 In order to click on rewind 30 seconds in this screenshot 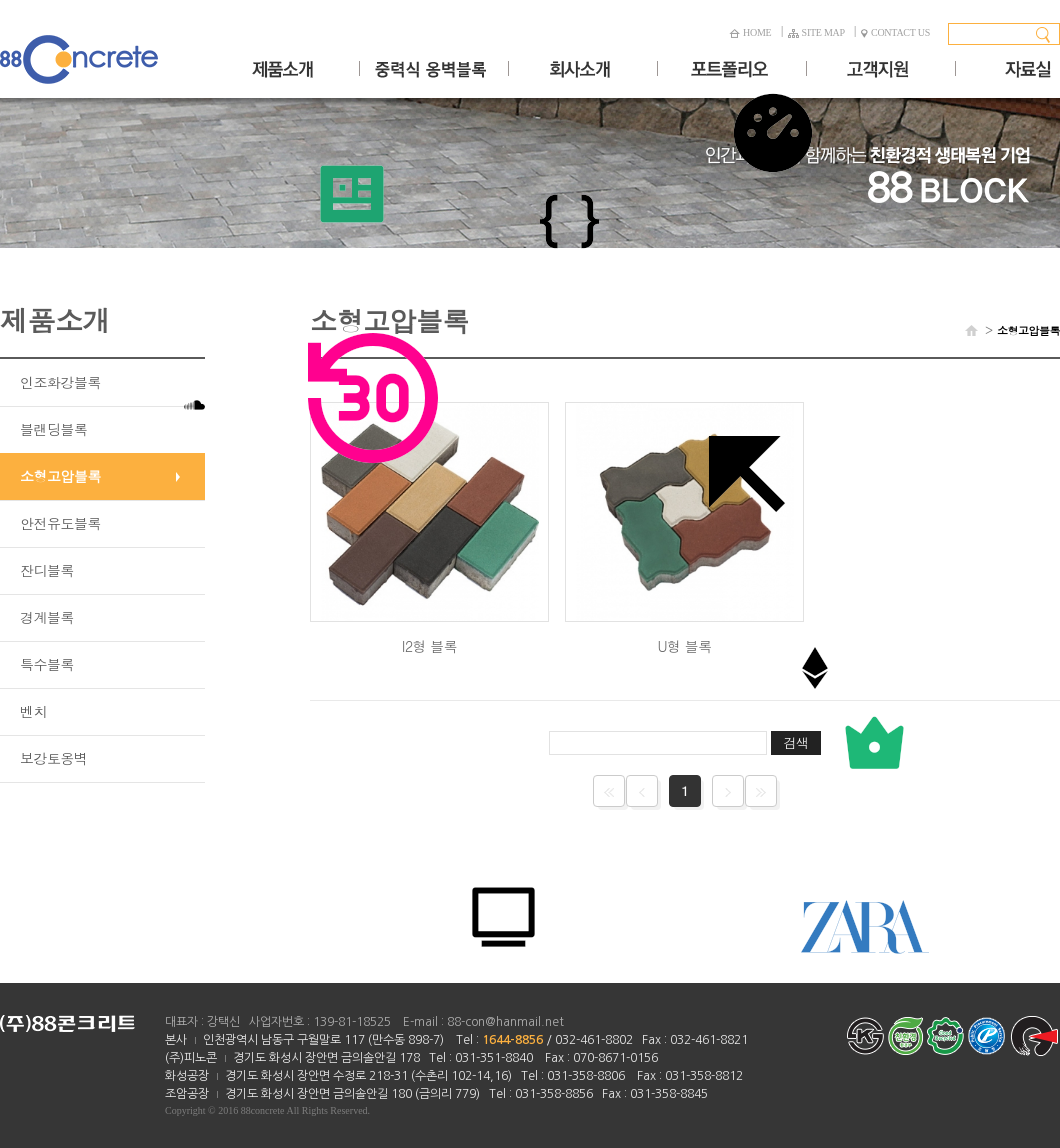, I will do `click(373, 398)`.